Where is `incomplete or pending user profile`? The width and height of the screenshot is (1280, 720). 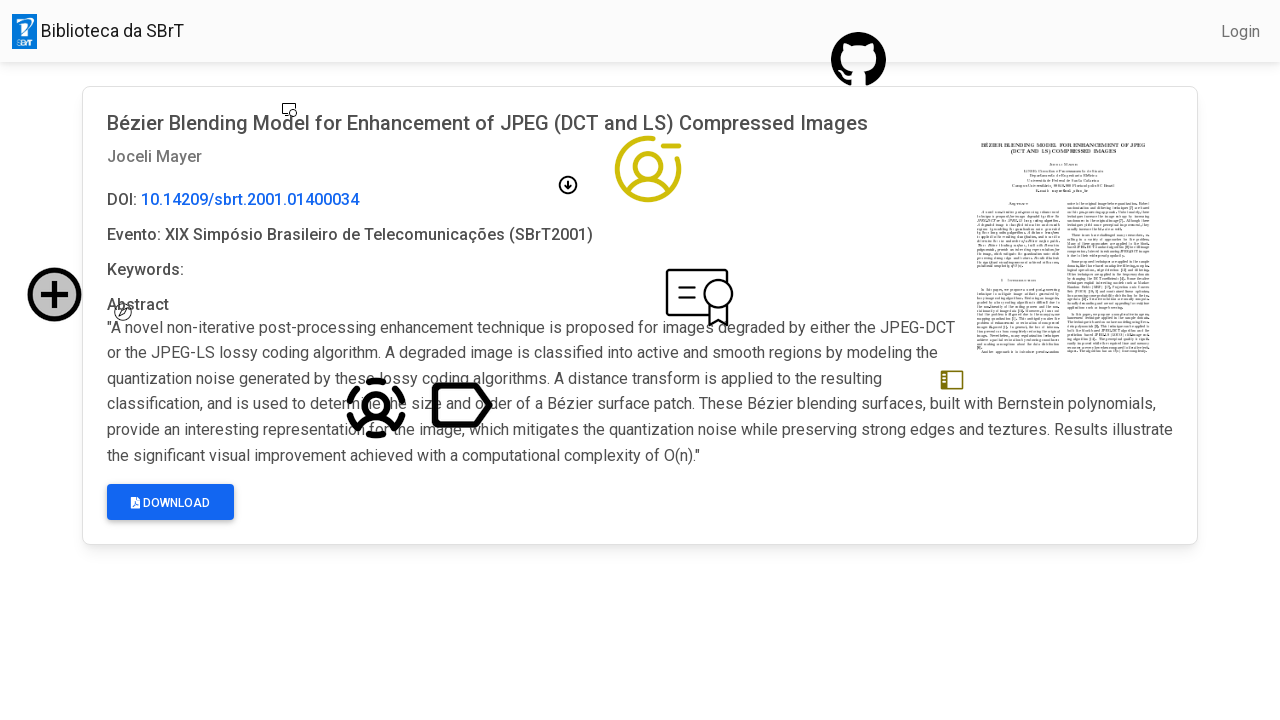
incomplete or pending user profile is located at coordinates (376, 408).